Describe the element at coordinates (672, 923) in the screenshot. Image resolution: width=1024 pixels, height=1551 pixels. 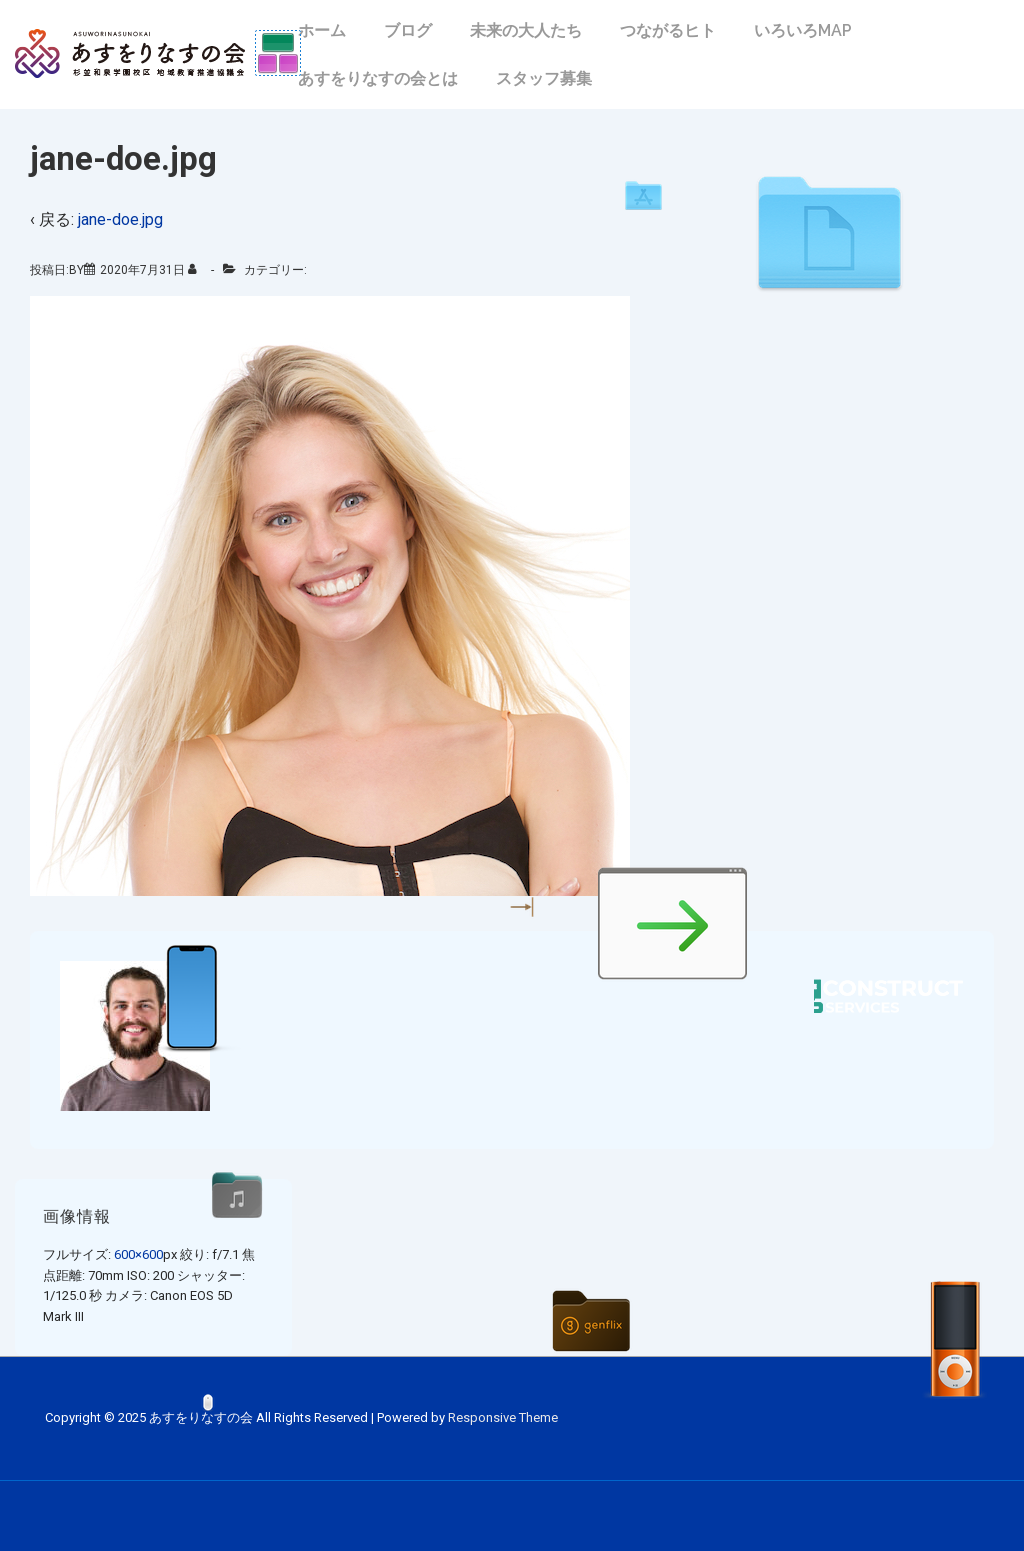
I see `move window to another display or position` at that location.